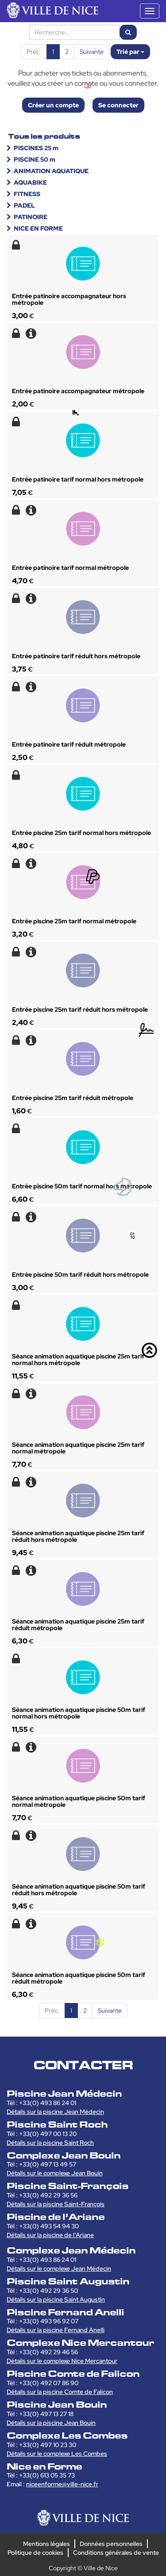 The width and height of the screenshot is (166, 2576). I want to click on select extra legroom seat option, so click(75, 413).